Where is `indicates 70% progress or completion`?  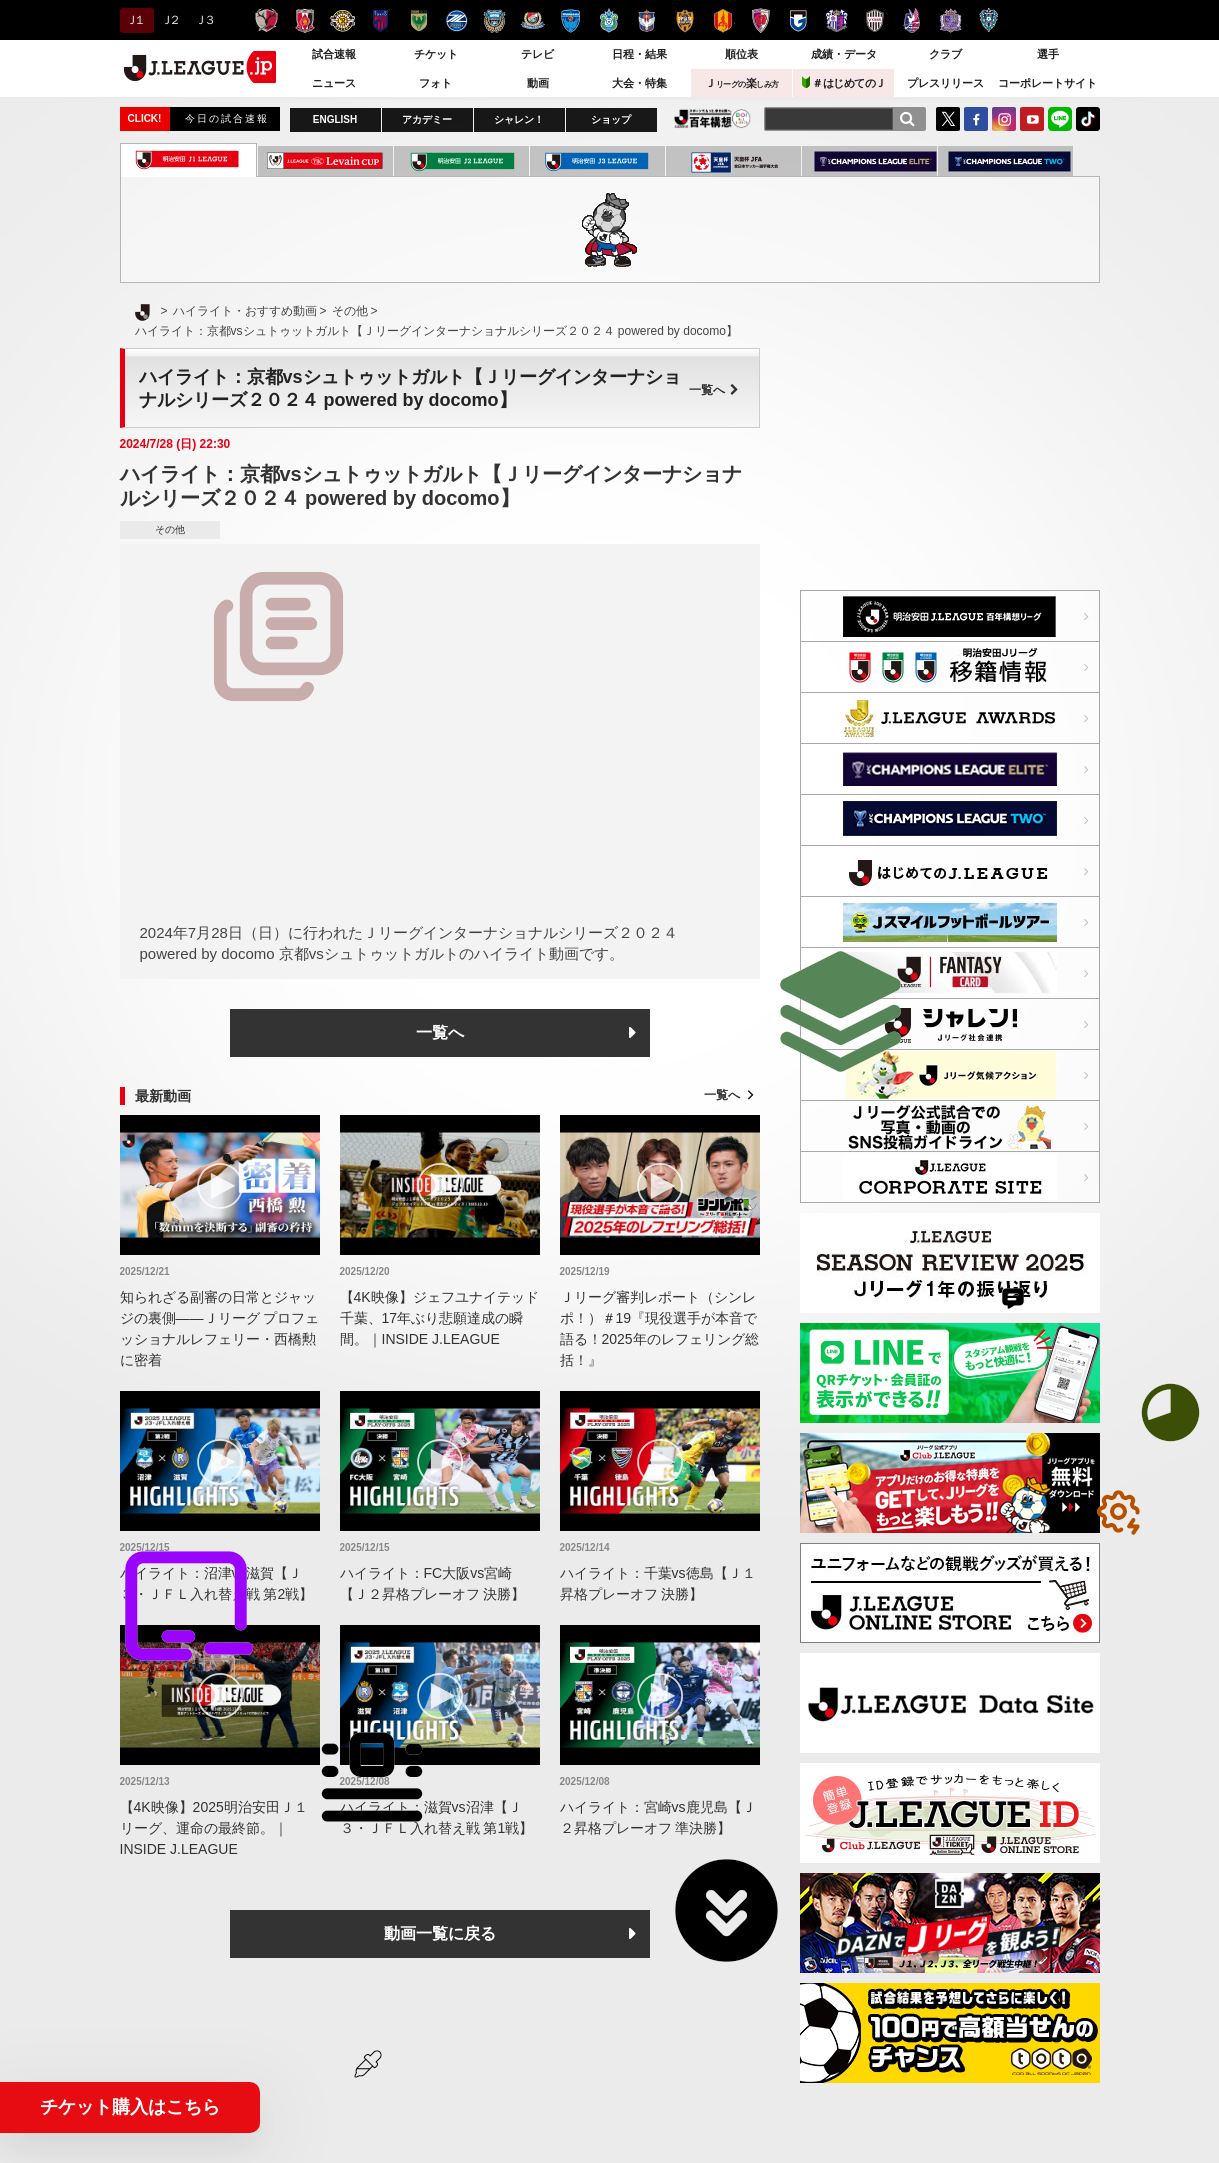 indicates 70% progress or completion is located at coordinates (1170, 1412).